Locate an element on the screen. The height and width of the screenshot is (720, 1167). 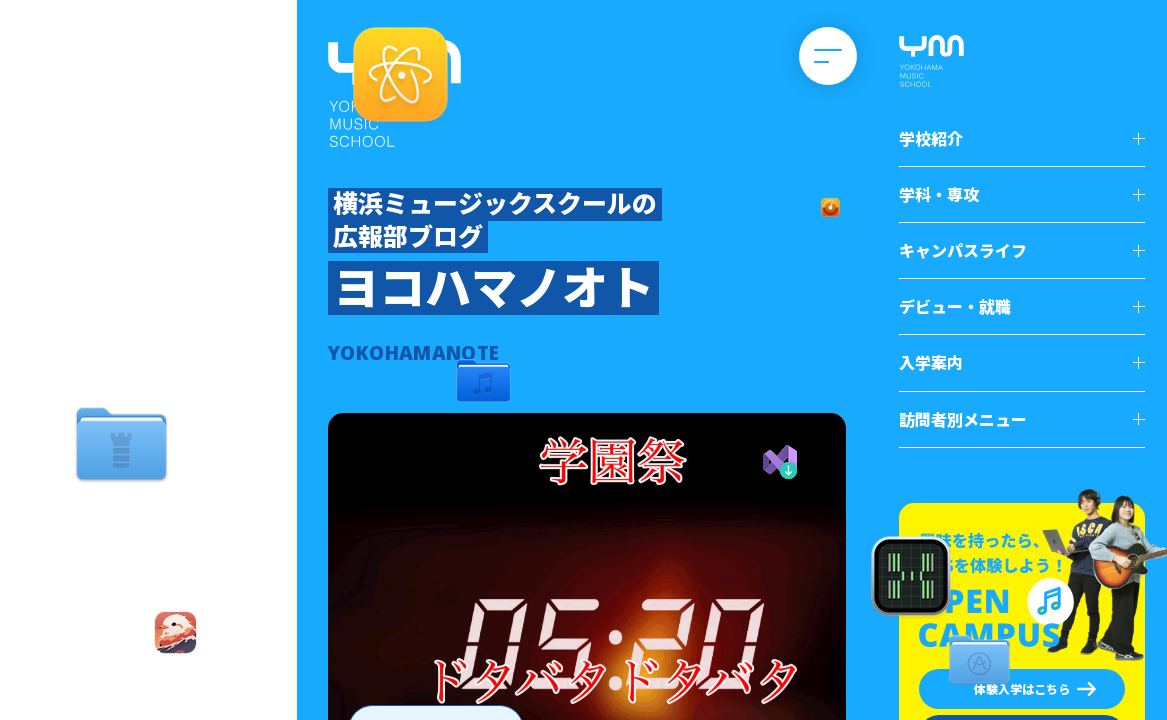
open your music files folder is located at coordinates (483, 380).